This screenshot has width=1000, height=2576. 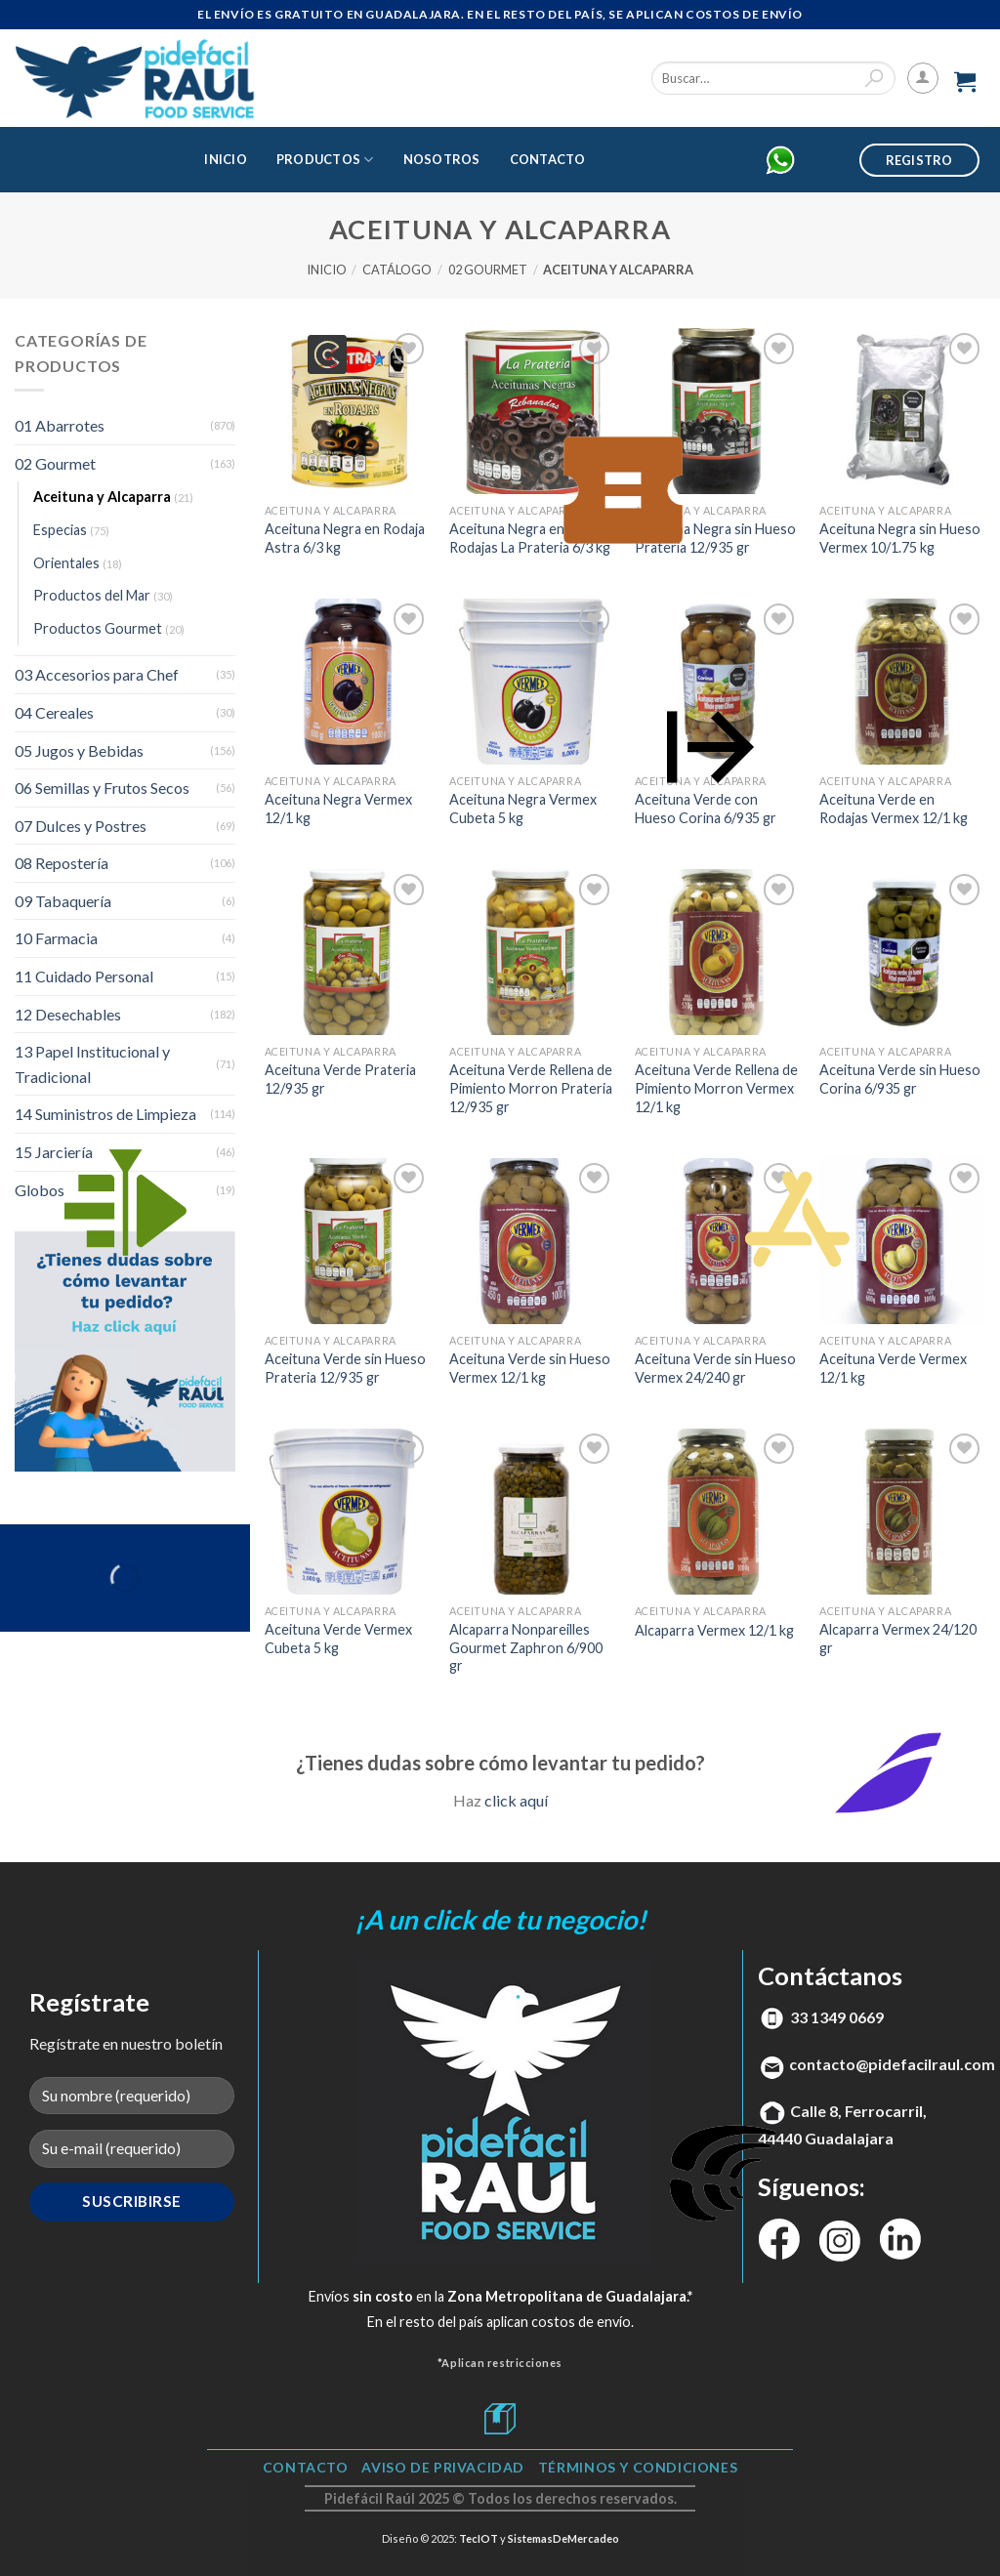 I want to click on iberia airlines app or website, so click(x=888, y=1772).